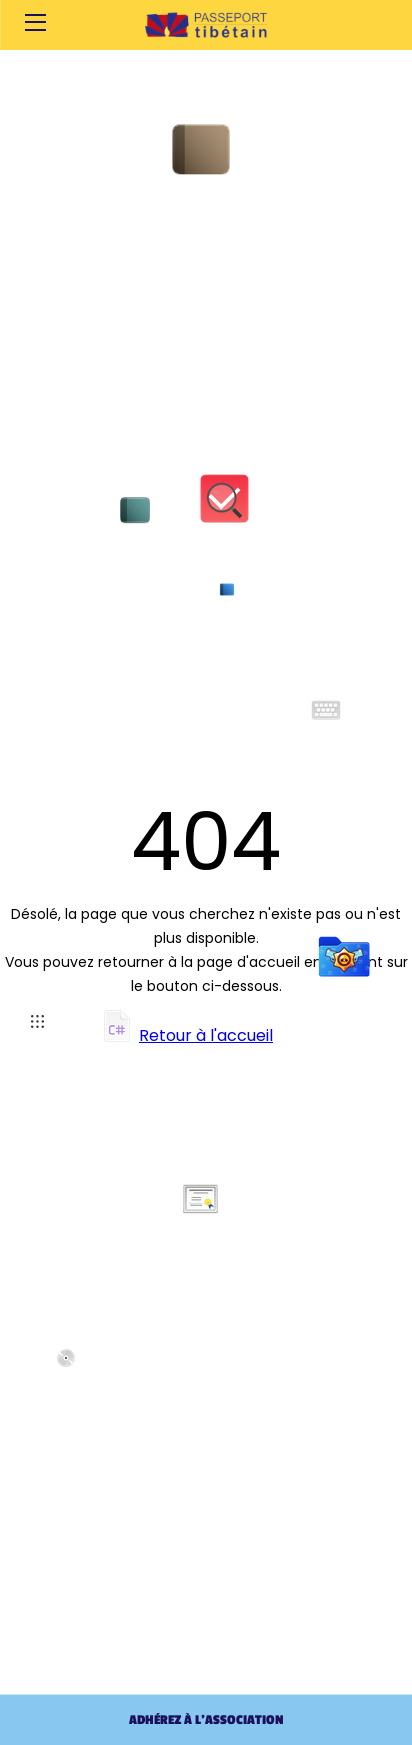 The width and height of the screenshot is (412, 1745). I want to click on access keyboard settings and preferences, so click(326, 710).